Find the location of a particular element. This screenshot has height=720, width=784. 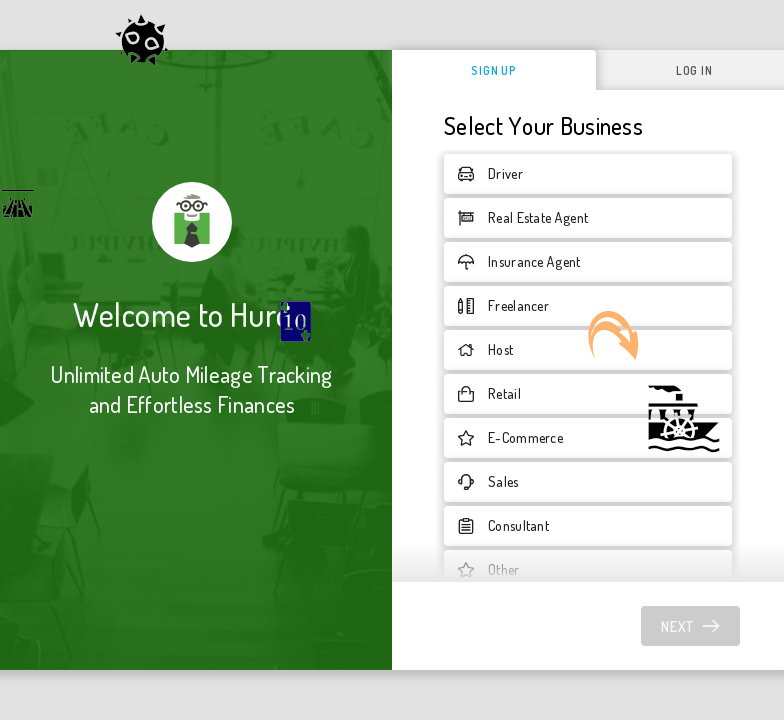

navigate to riverboat or steamship tours is located at coordinates (684, 421).